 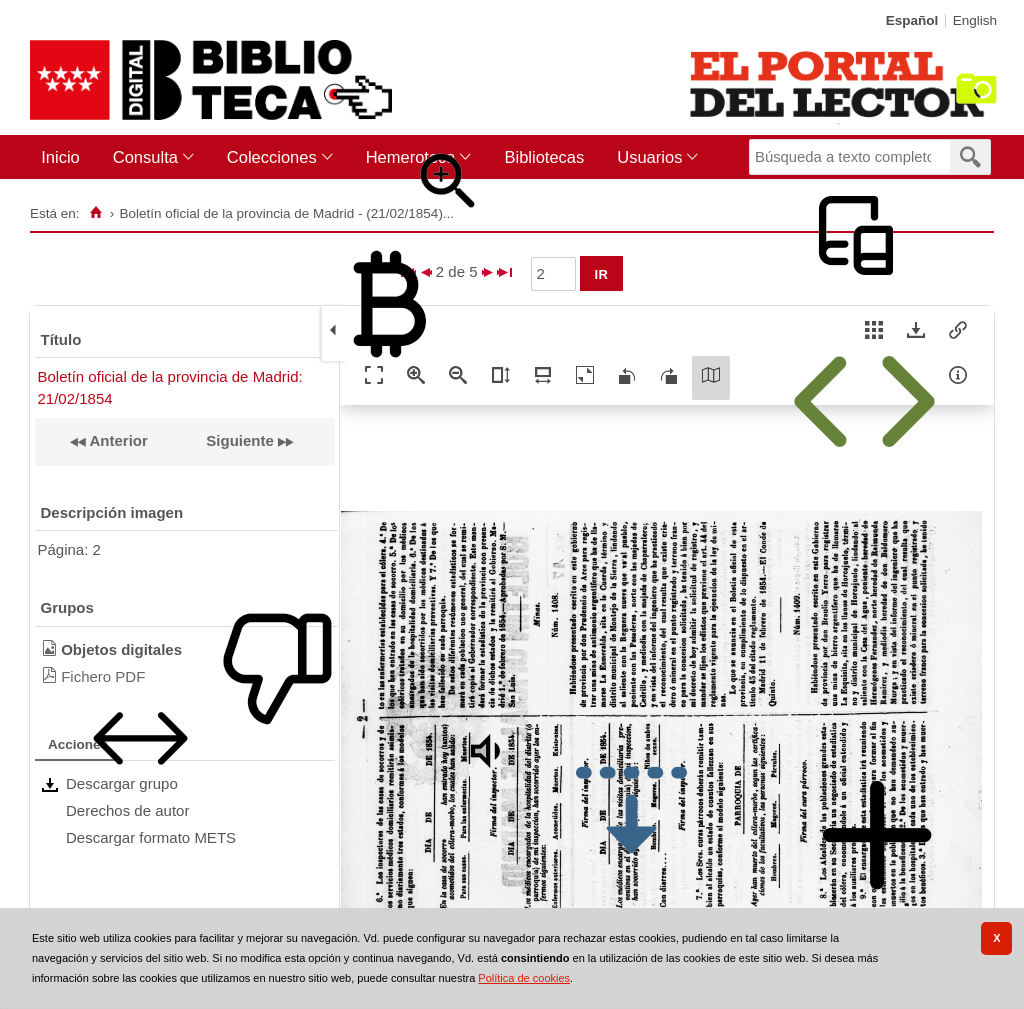 What do you see at coordinates (853, 235) in the screenshot?
I see `clone a repository` at bounding box center [853, 235].